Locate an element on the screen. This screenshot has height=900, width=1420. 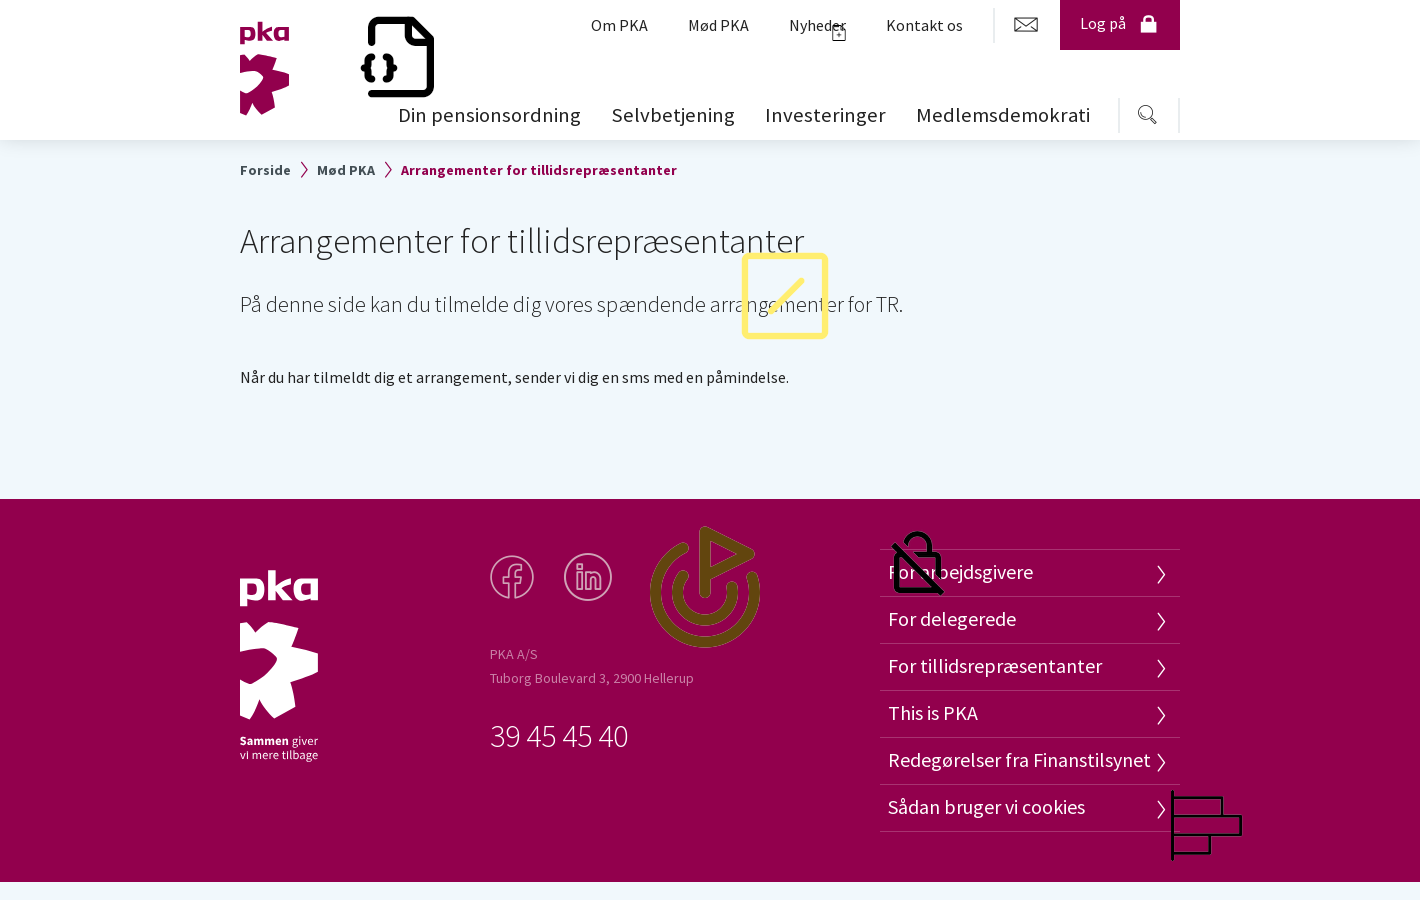
indicates an ignored file in a diff view is located at coordinates (785, 296).